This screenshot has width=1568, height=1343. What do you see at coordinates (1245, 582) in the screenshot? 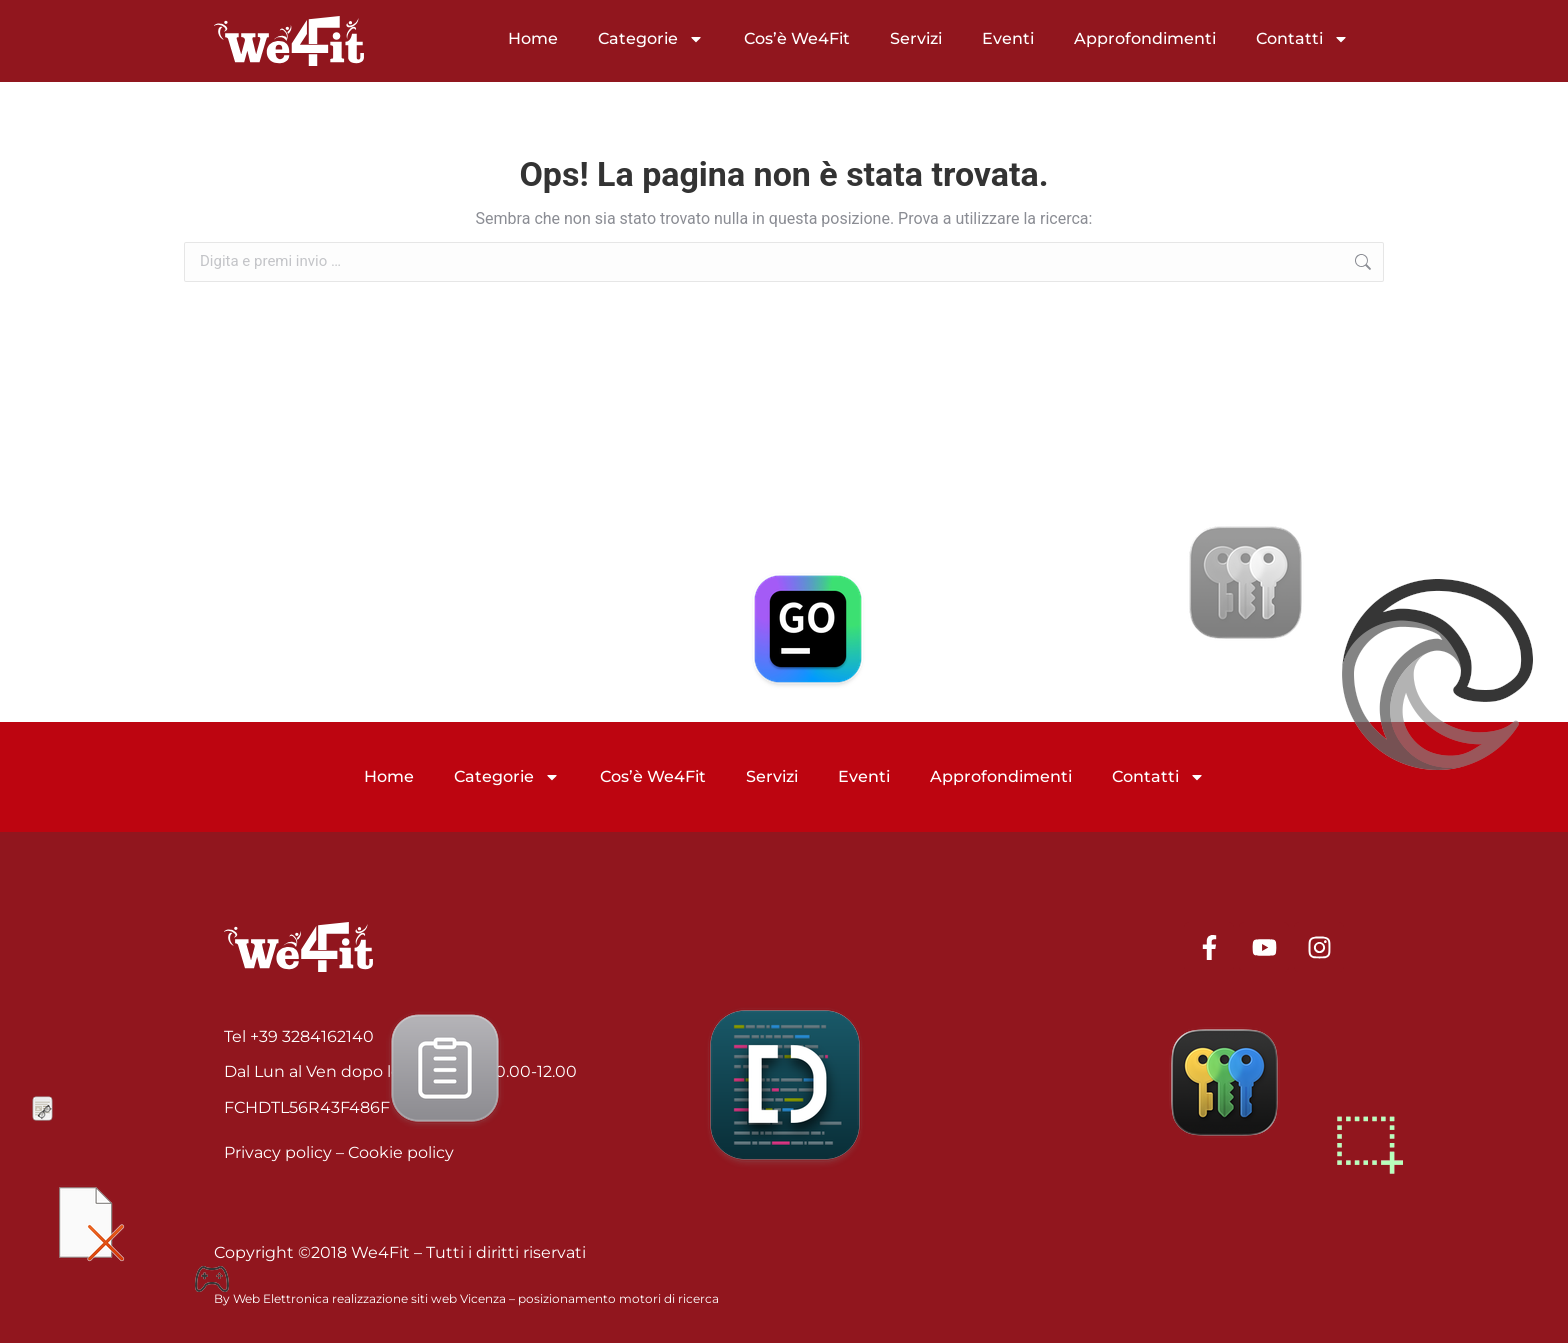
I see `open the passwords app to manage saved credentials` at bounding box center [1245, 582].